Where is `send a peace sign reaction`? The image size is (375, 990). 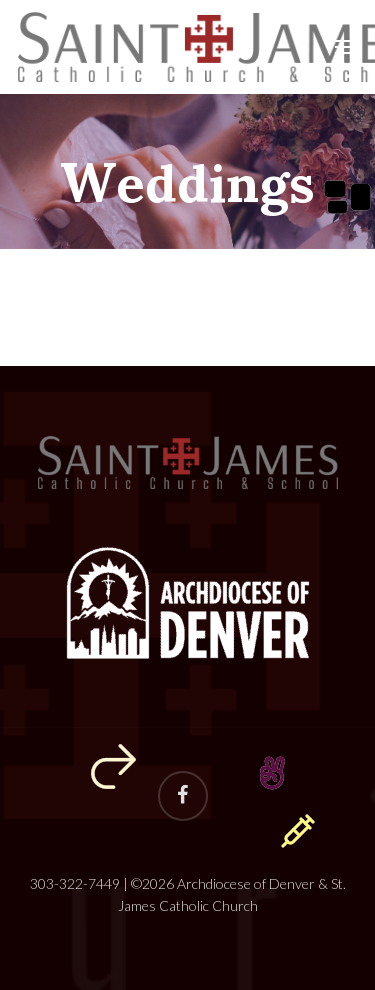 send a peace sign reaction is located at coordinates (272, 773).